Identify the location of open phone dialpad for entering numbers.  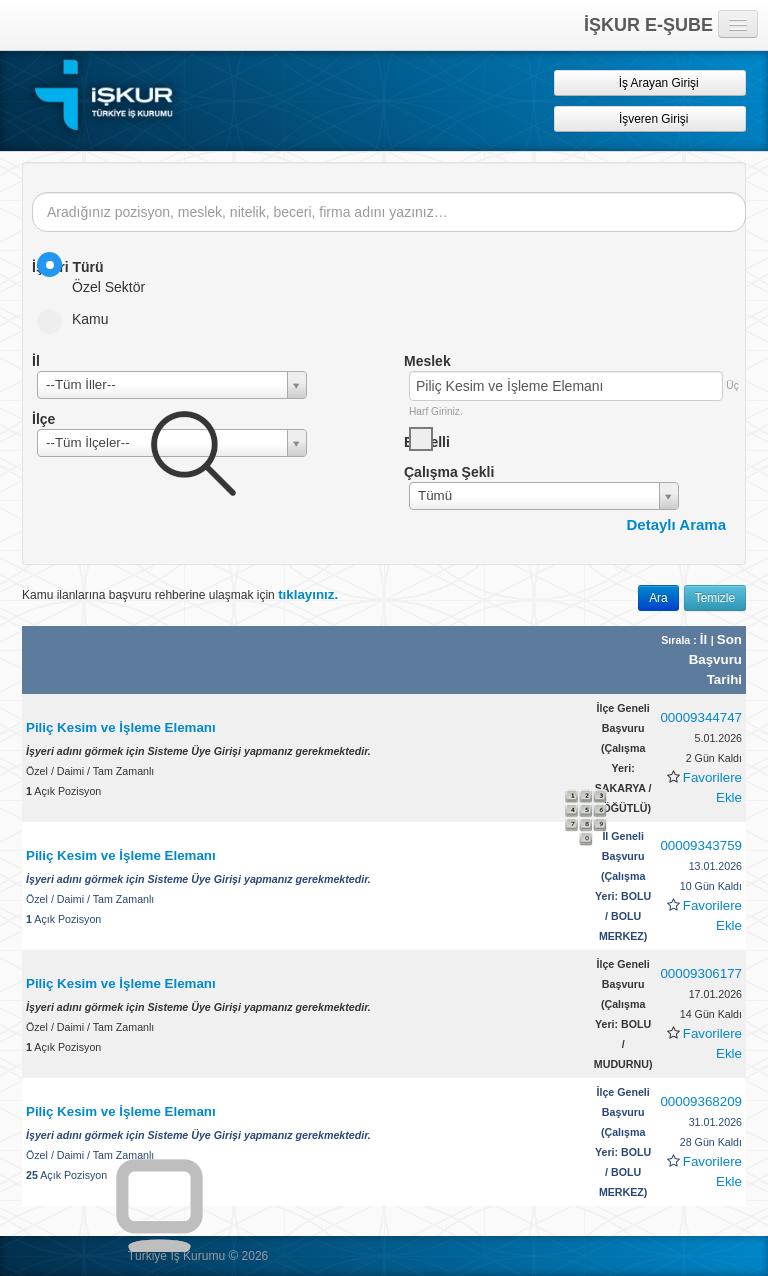
(586, 817).